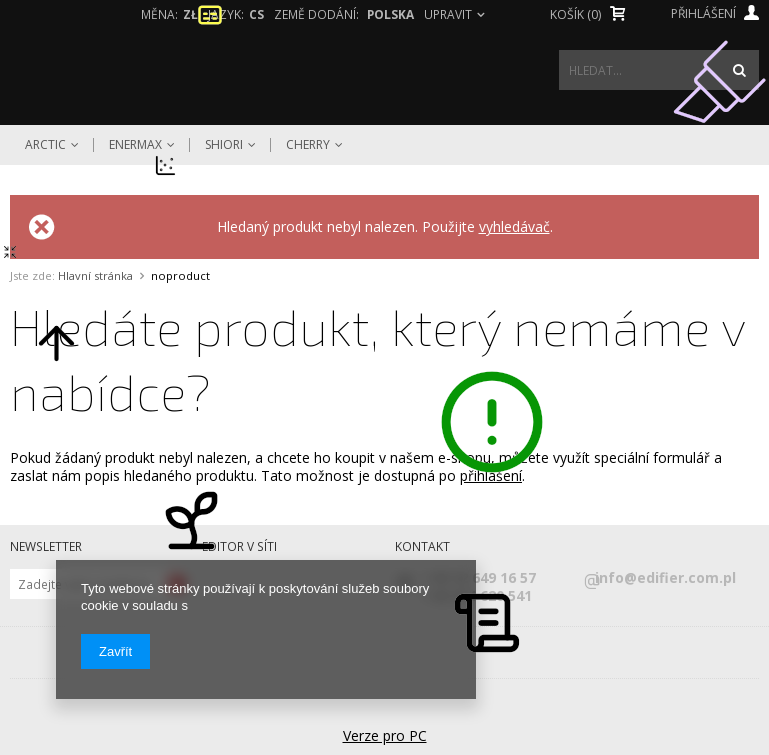 The image size is (769, 755). I want to click on view document or manuscript, so click(487, 623).